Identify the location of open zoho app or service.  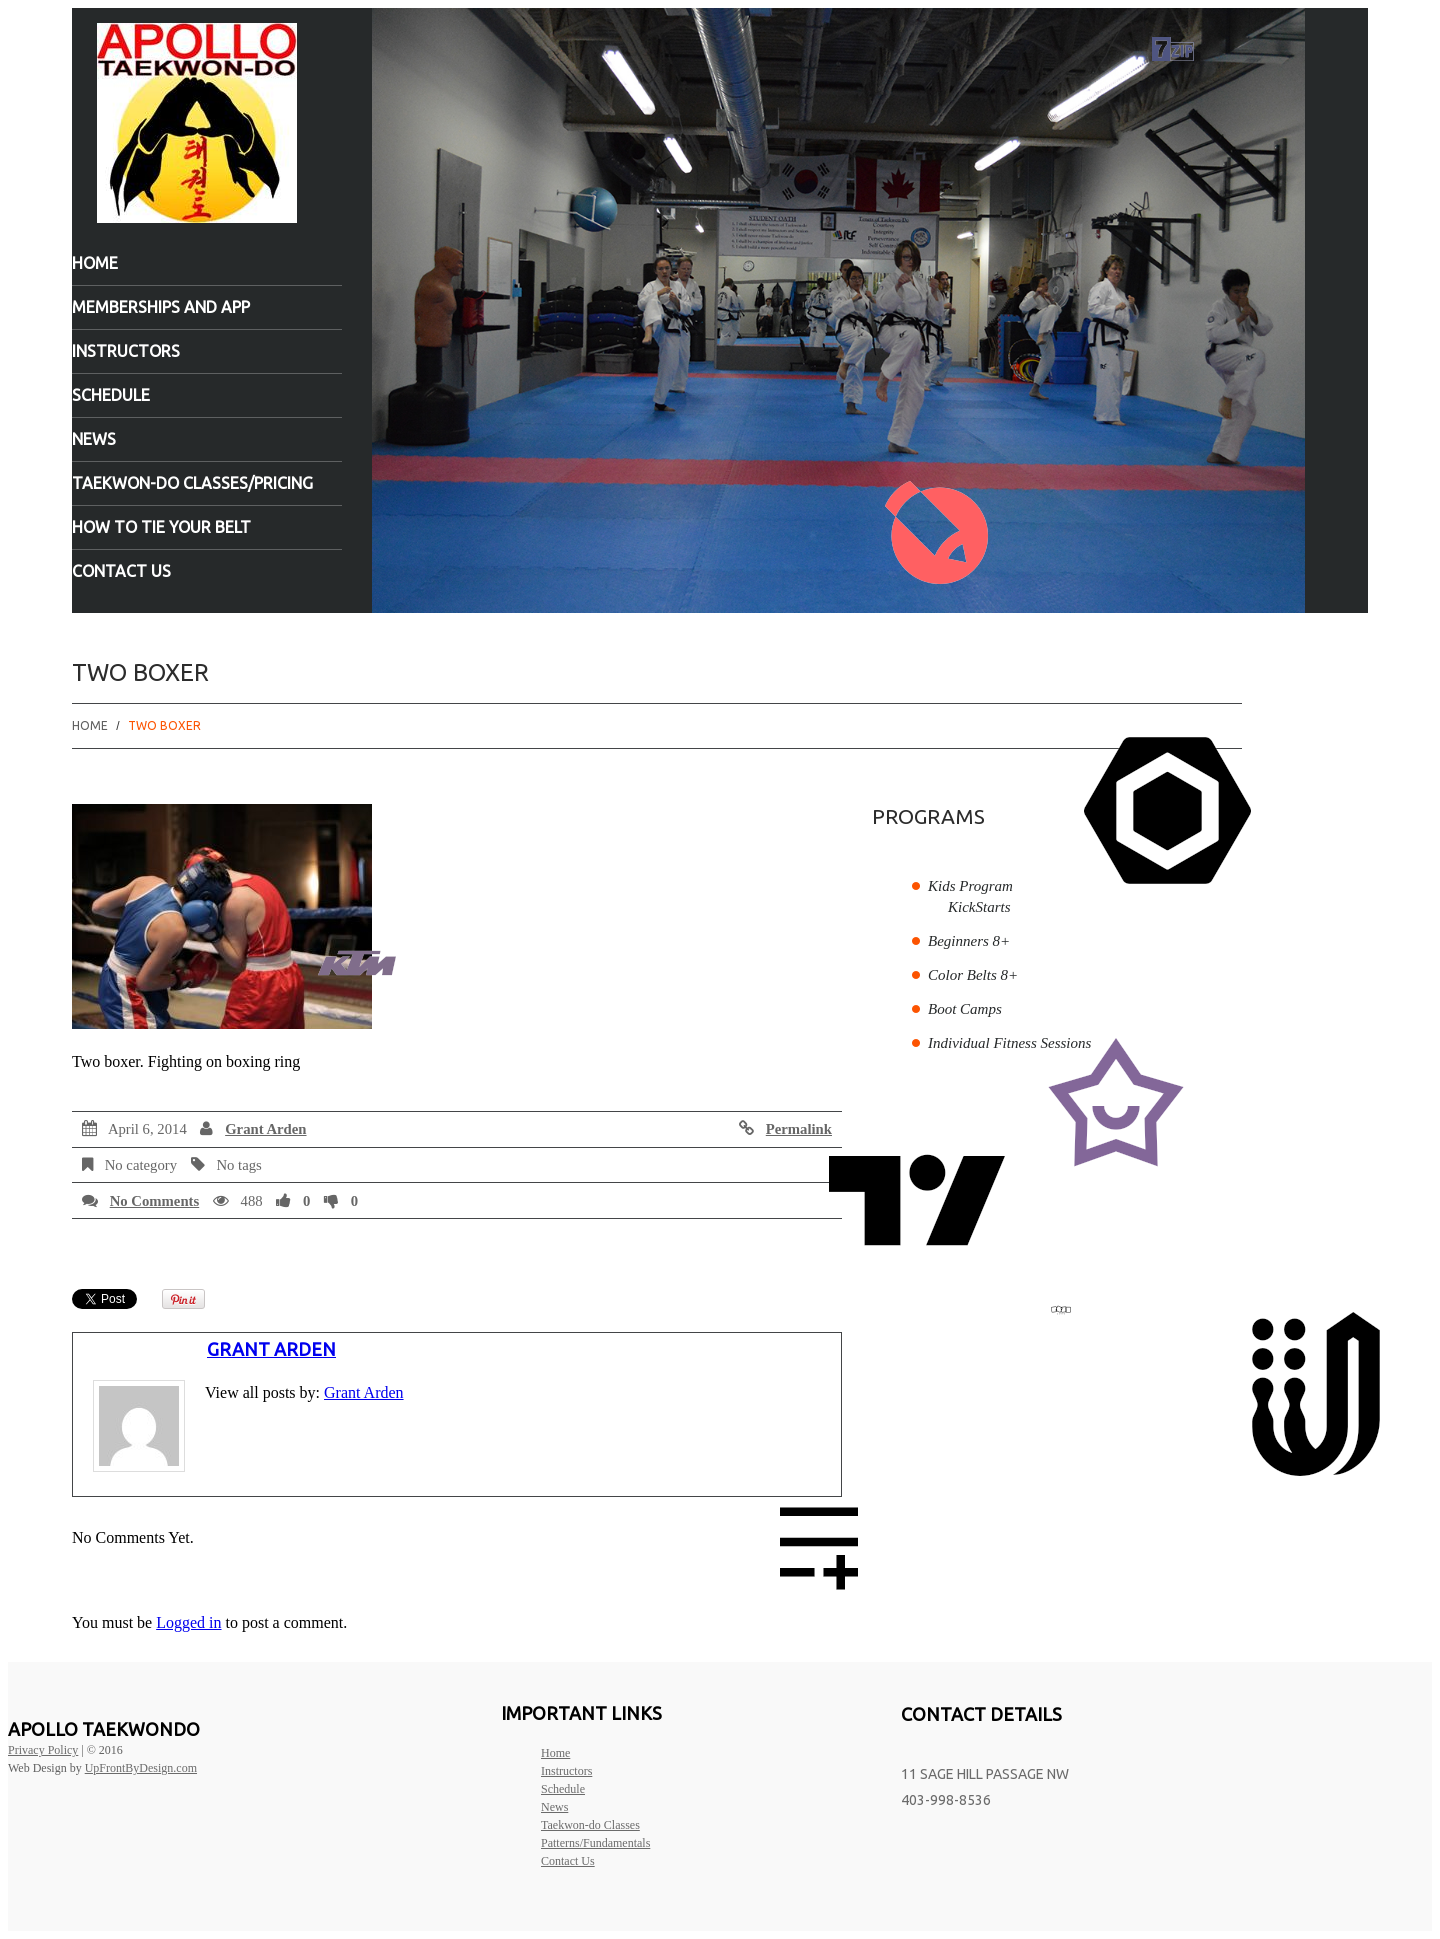
(1061, 1310).